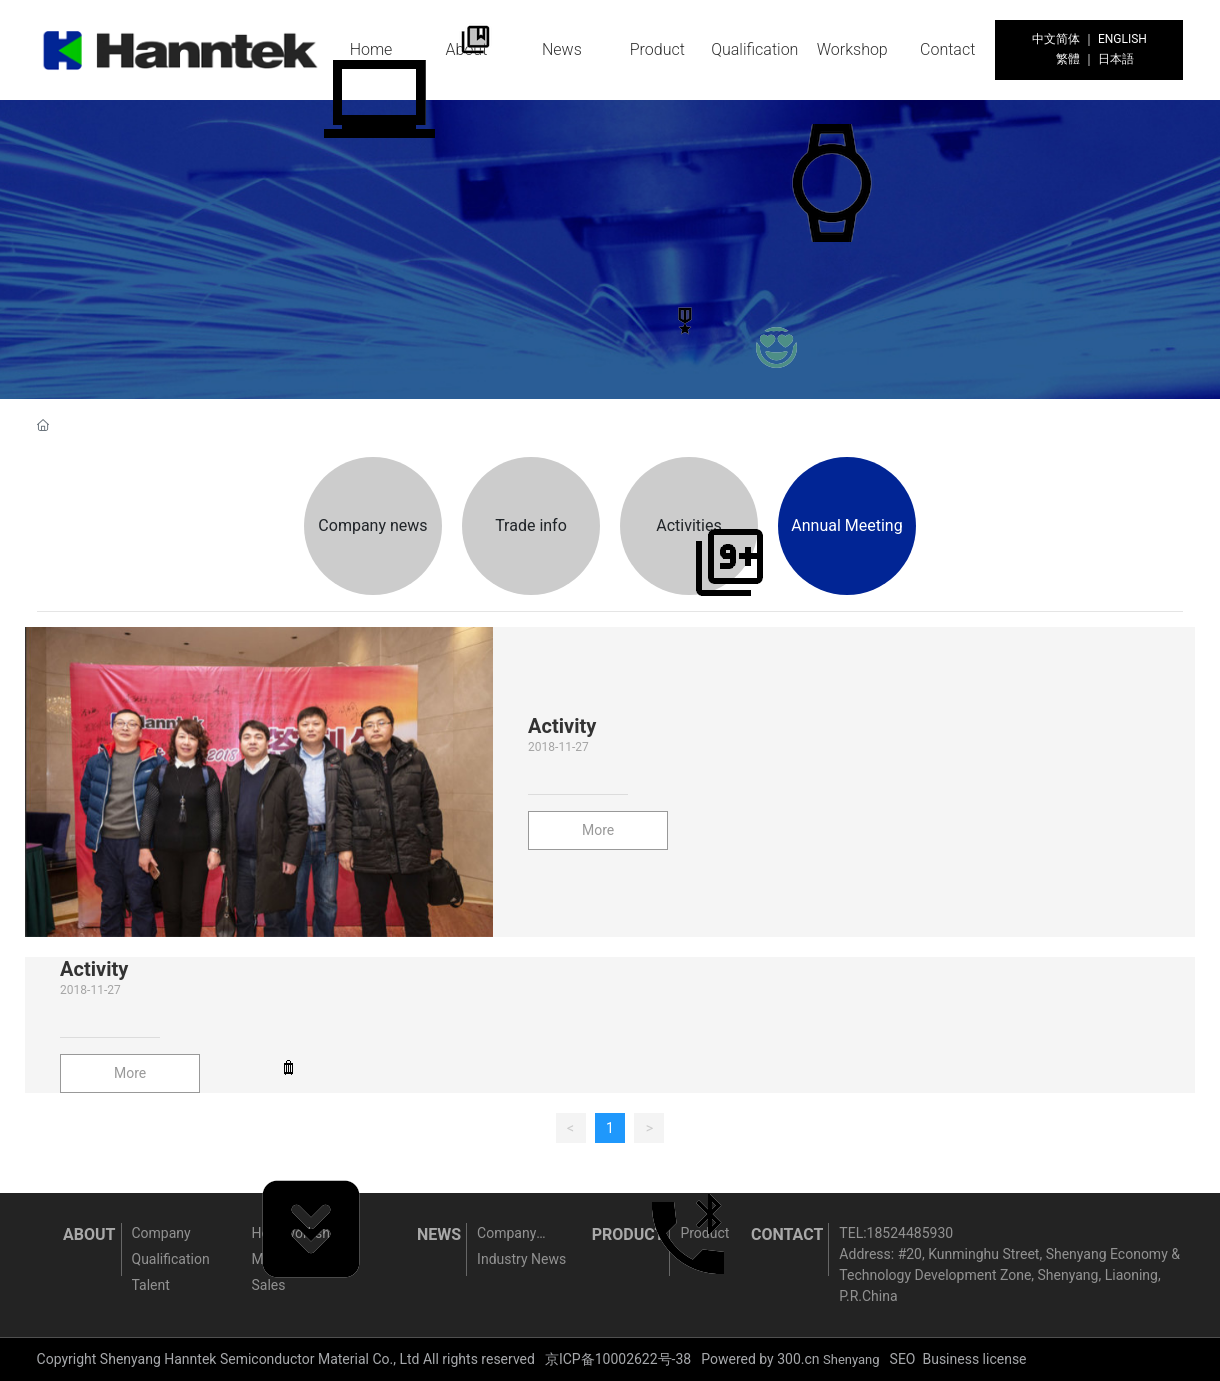  What do you see at coordinates (776, 347) in the screenshot?
I see `react with love or adoration` at bounding box center [776, 347].